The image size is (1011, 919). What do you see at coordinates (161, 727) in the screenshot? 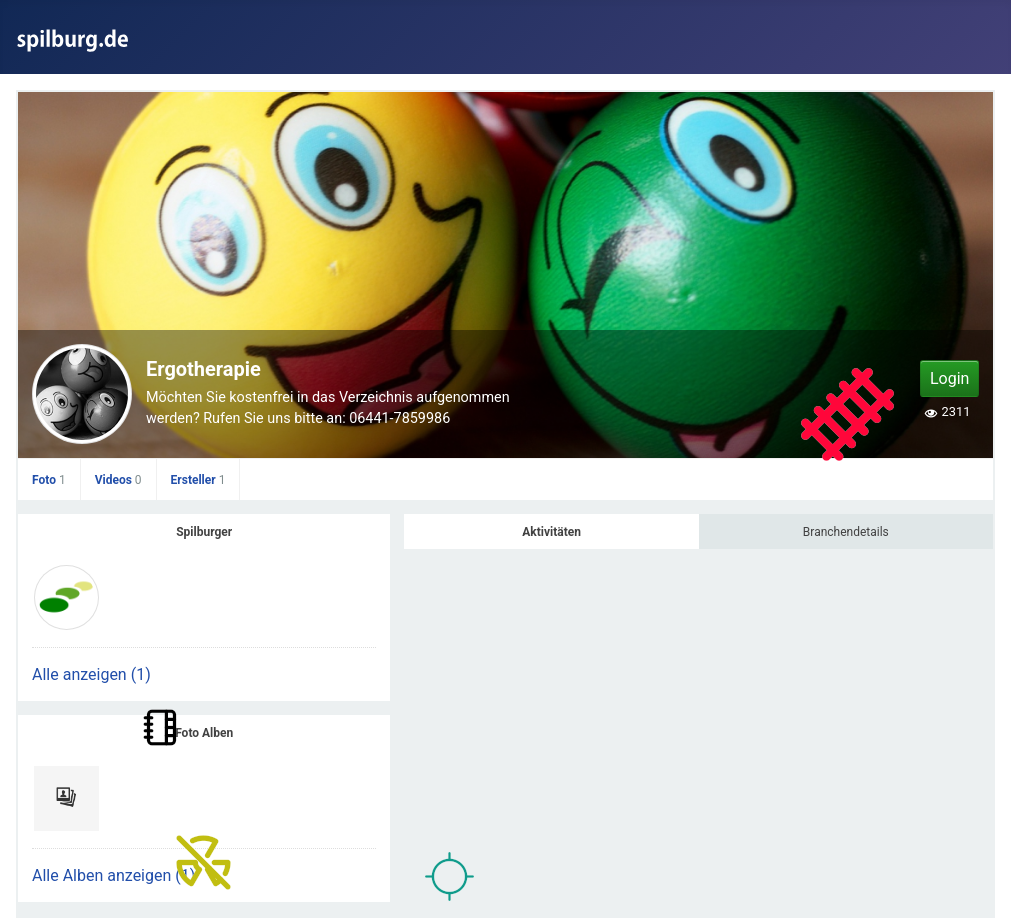
I see `open tabbed notebook or journal` at bounding box center [161, 727].